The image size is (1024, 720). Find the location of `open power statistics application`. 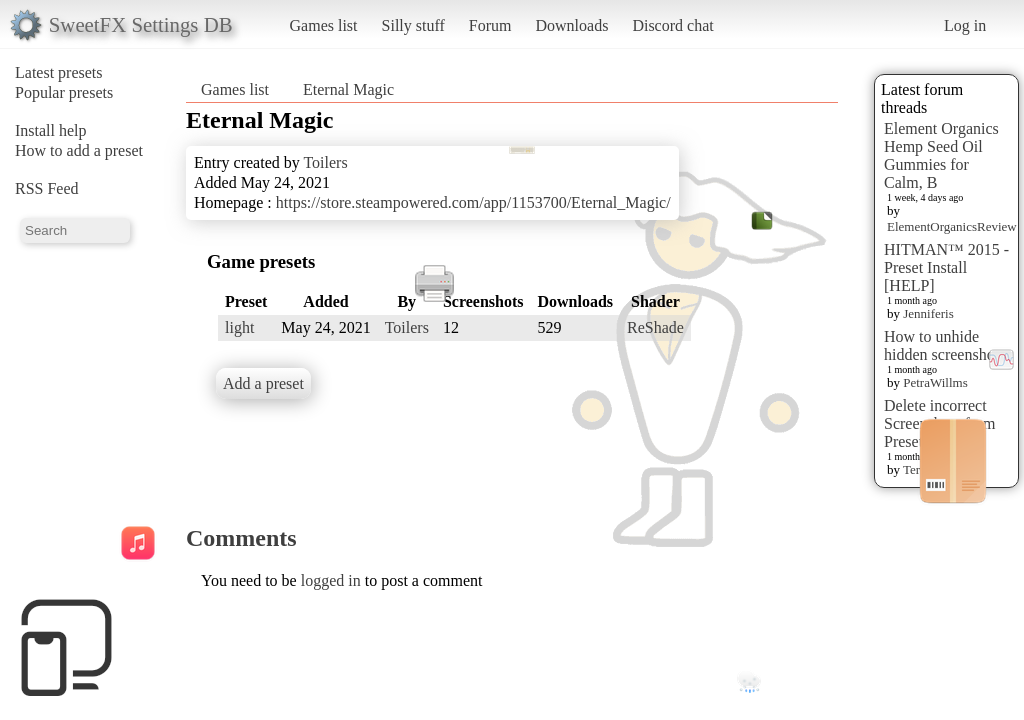

open power statistics application is located at coordinates (1001, 359).